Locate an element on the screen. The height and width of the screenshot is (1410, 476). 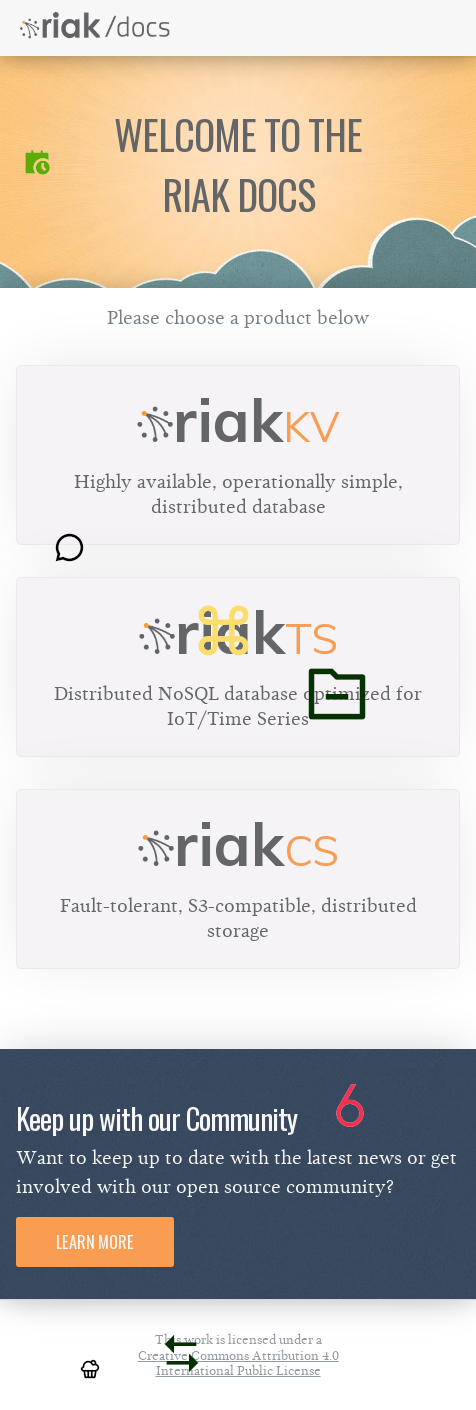
remove items from folder is located at coordinates (337, 694).